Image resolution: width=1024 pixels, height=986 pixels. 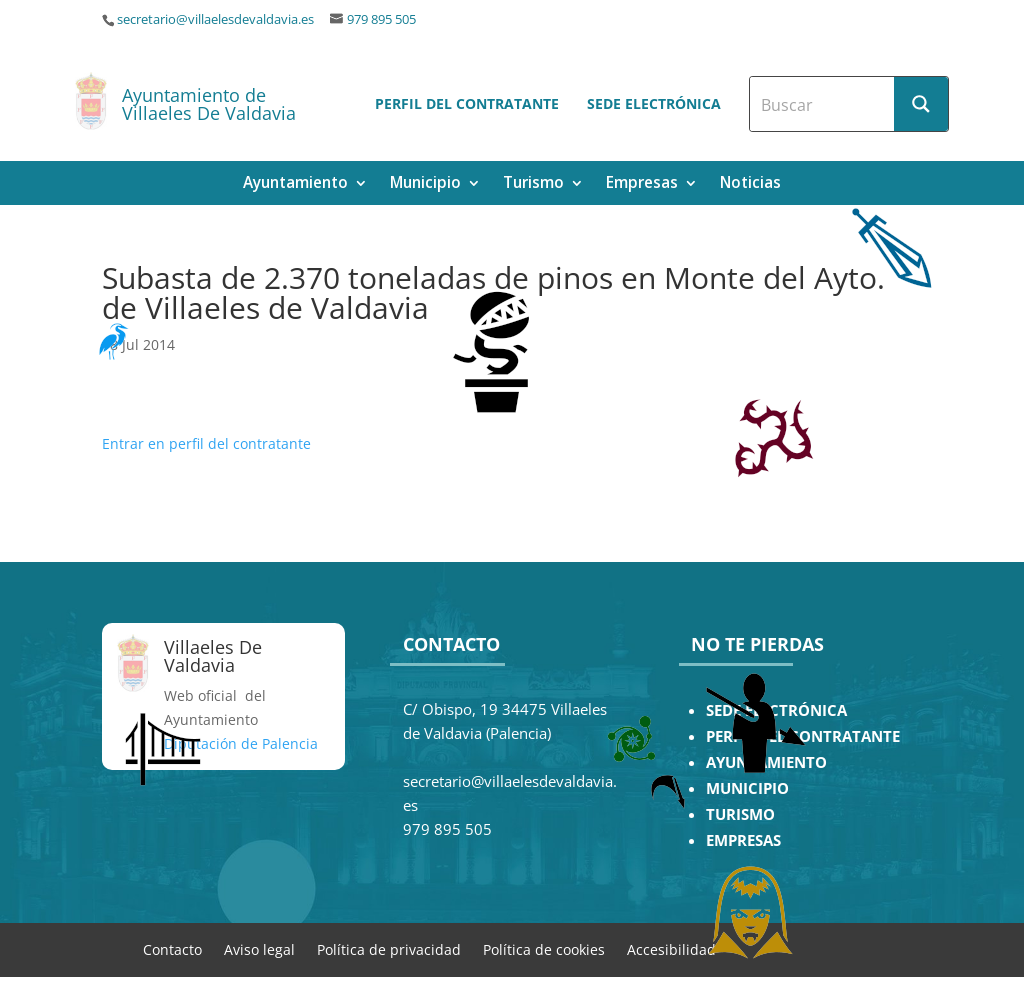 I want to click on represents a carnivorous plant item or creature in a game, so click(x=496, y=351).